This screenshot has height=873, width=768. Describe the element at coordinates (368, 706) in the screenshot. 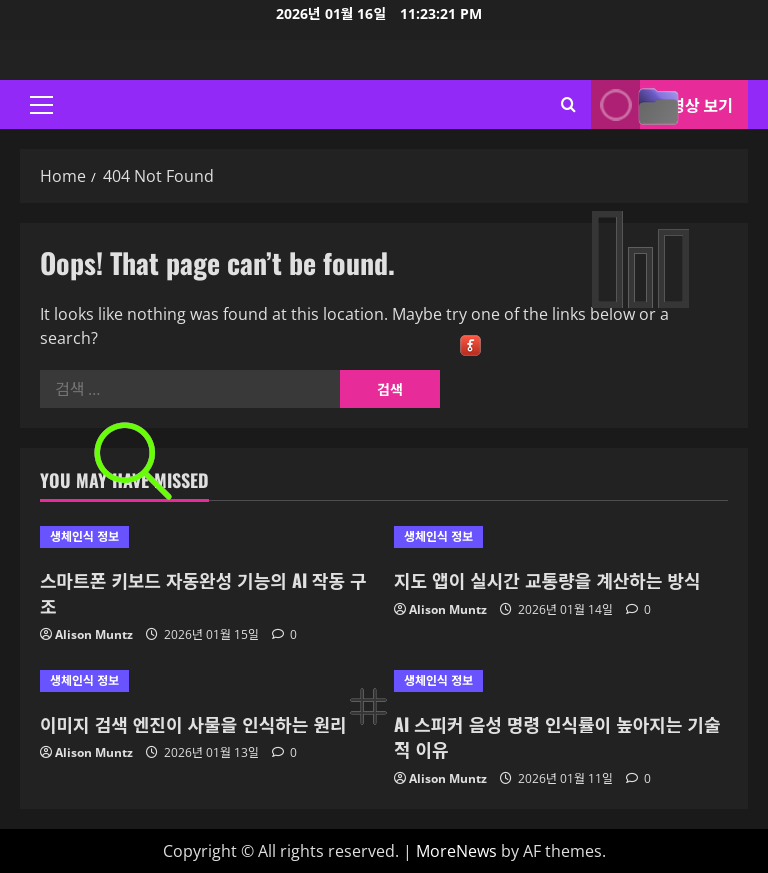

I see `open sudoku puzzle game` at that location.